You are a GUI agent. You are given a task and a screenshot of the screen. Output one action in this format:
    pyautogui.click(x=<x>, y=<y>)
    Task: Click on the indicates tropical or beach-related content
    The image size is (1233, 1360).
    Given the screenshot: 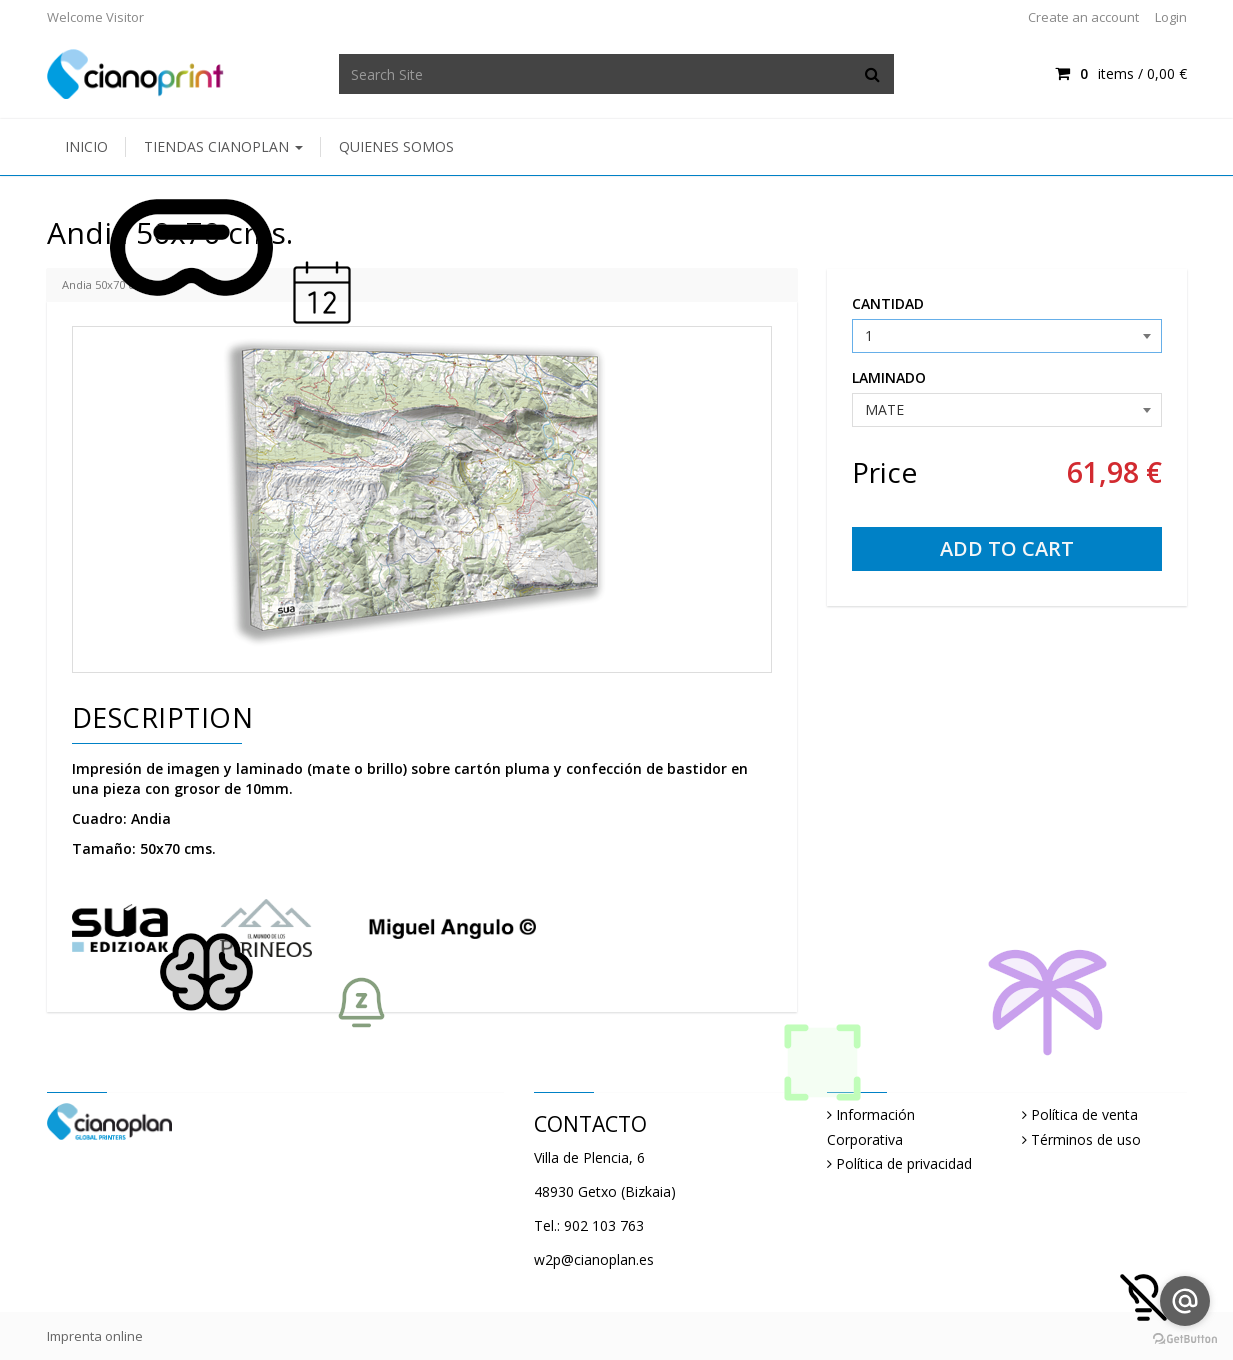 What is the action you would take?
    pyautogui.click(x=1047, y=1000)
    